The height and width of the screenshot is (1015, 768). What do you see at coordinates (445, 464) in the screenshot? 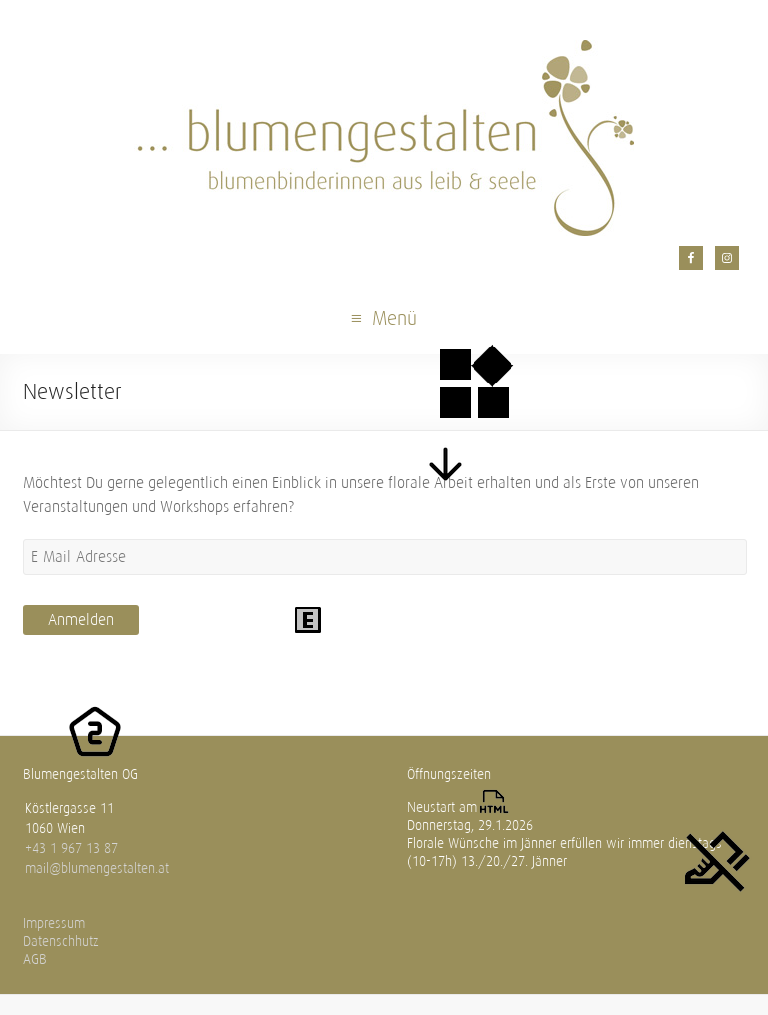
I see `scroll down or view more content below` at bounding box center [445, 464].